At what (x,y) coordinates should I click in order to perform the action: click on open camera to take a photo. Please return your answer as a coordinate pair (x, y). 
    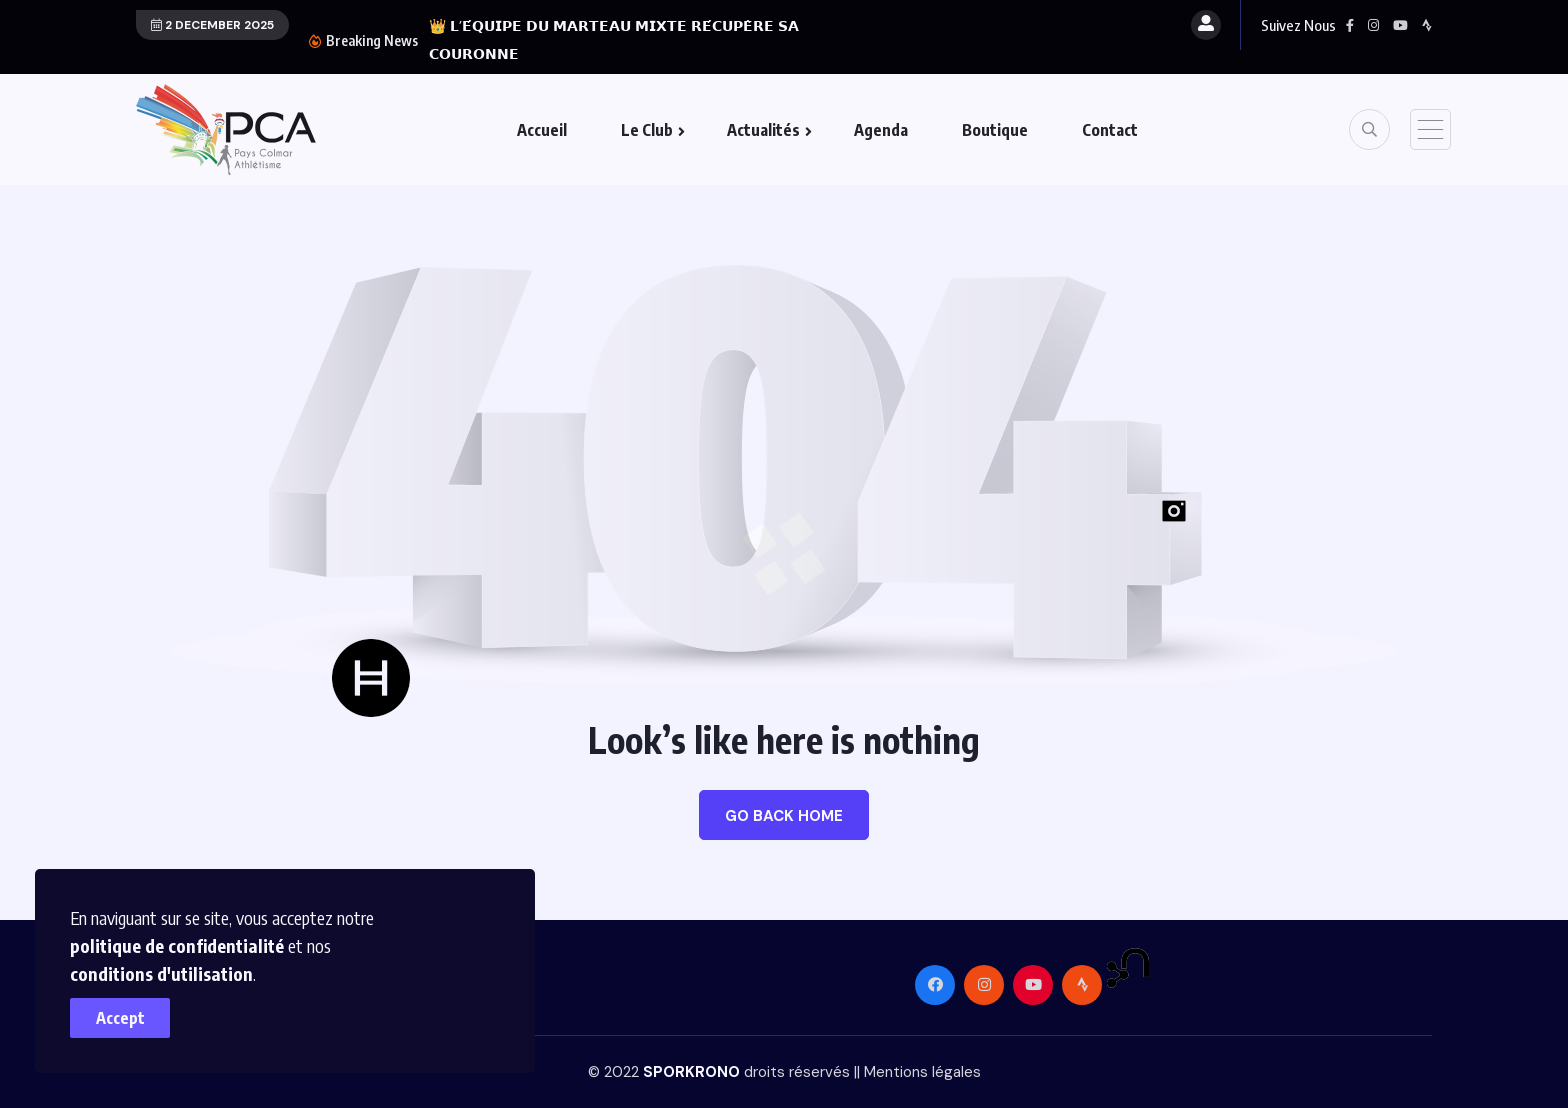
    Looking at the image, I should click on (1174, 511).